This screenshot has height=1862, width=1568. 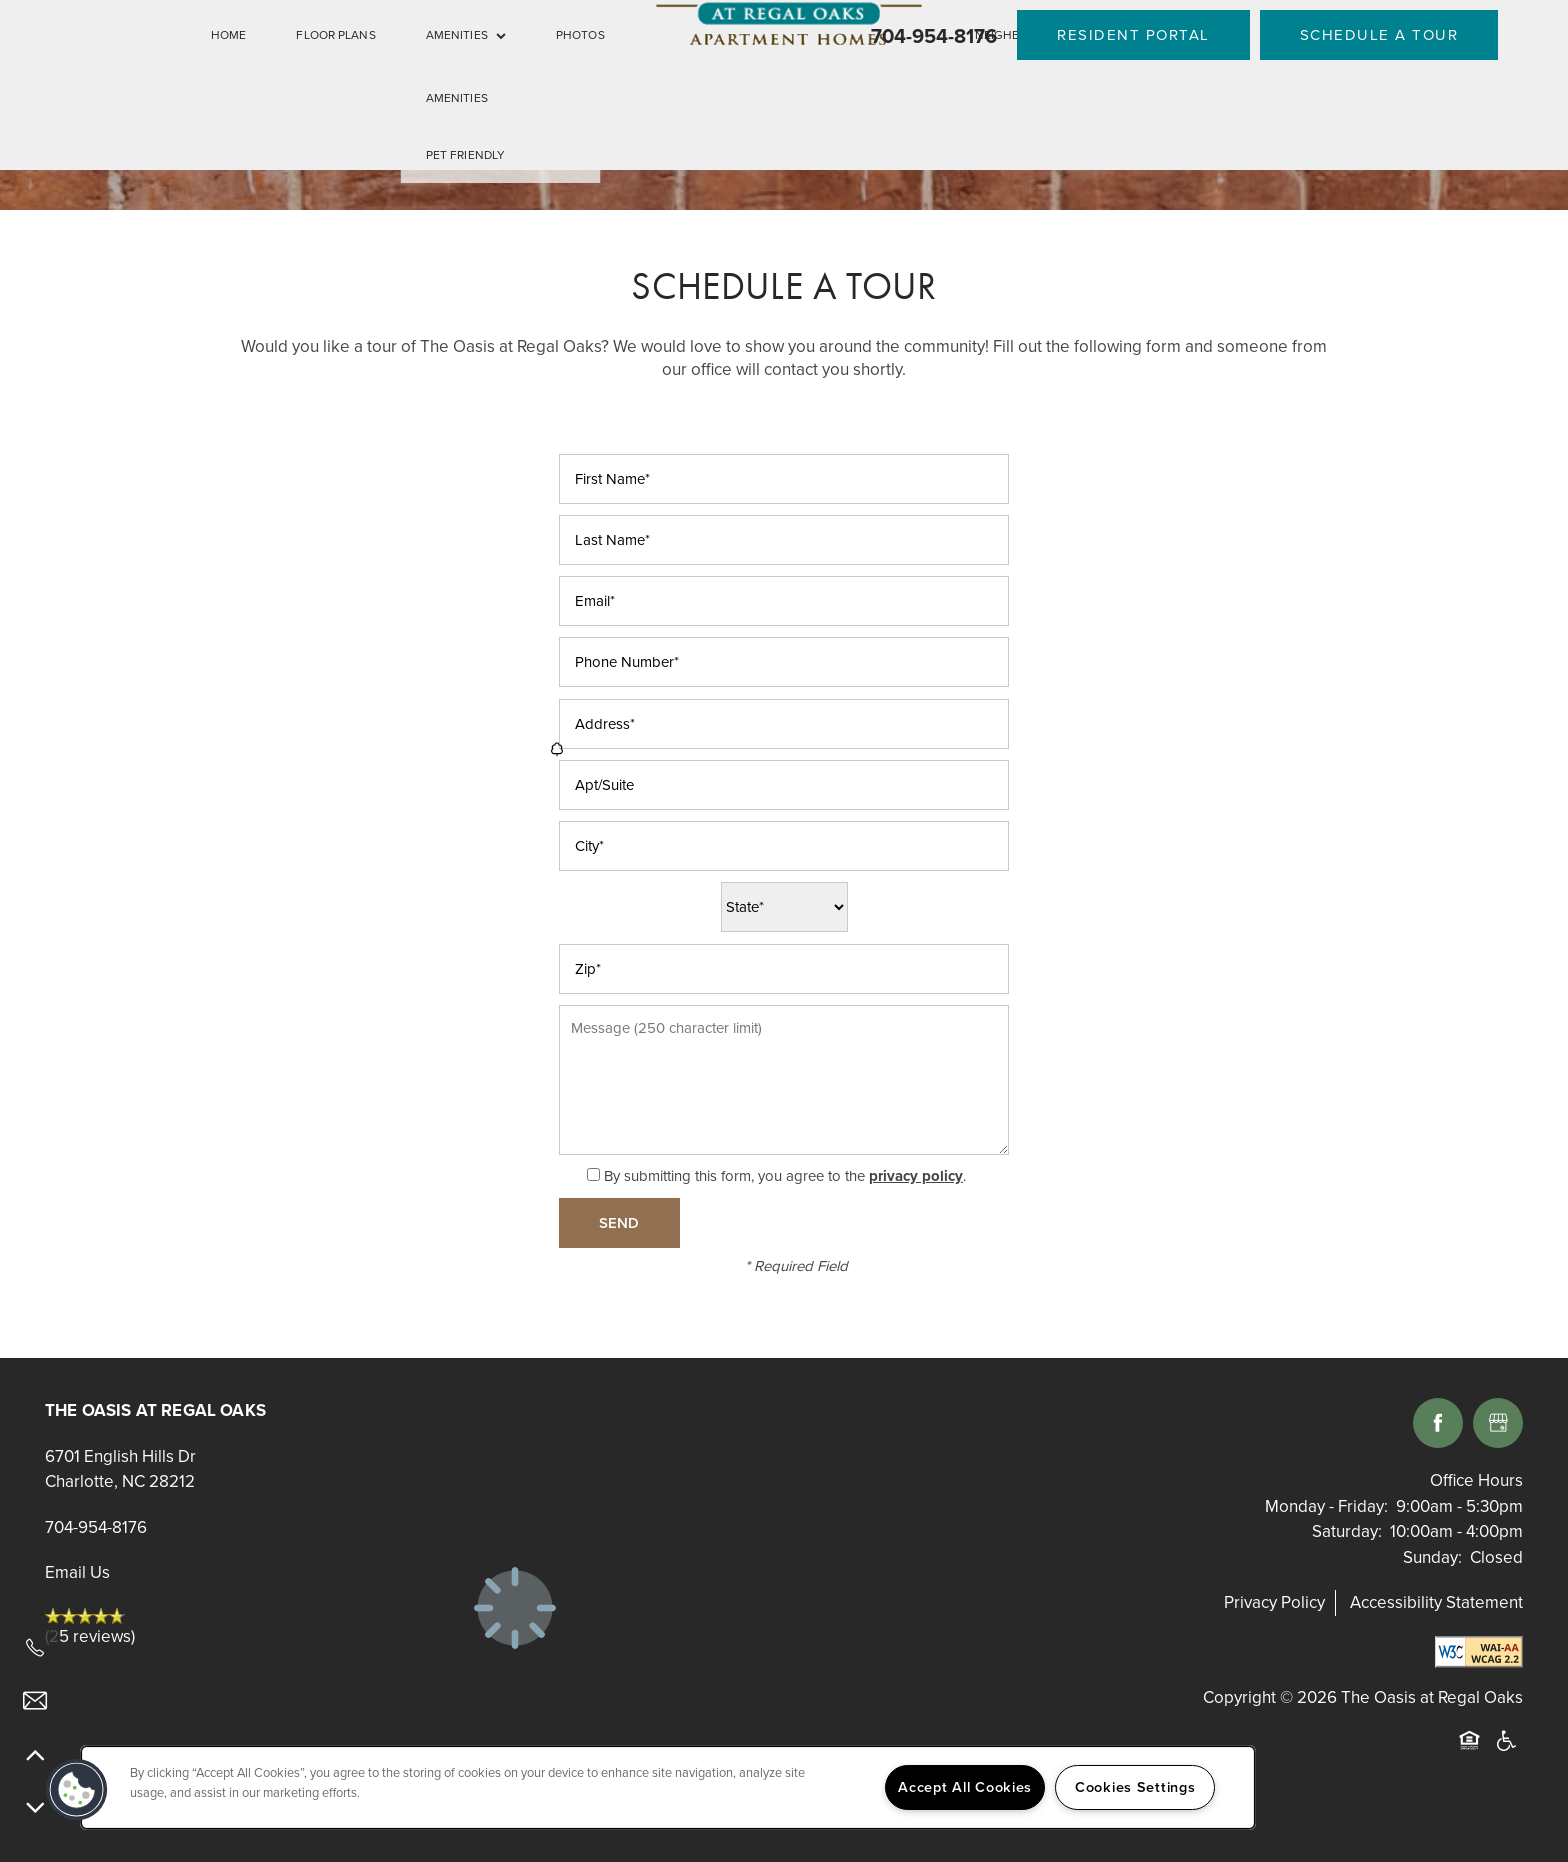 What do you see at coordinates (557, 749) in the screenshot?
I see `view parks or nature areas on a map` at bounding box center [557, 749].